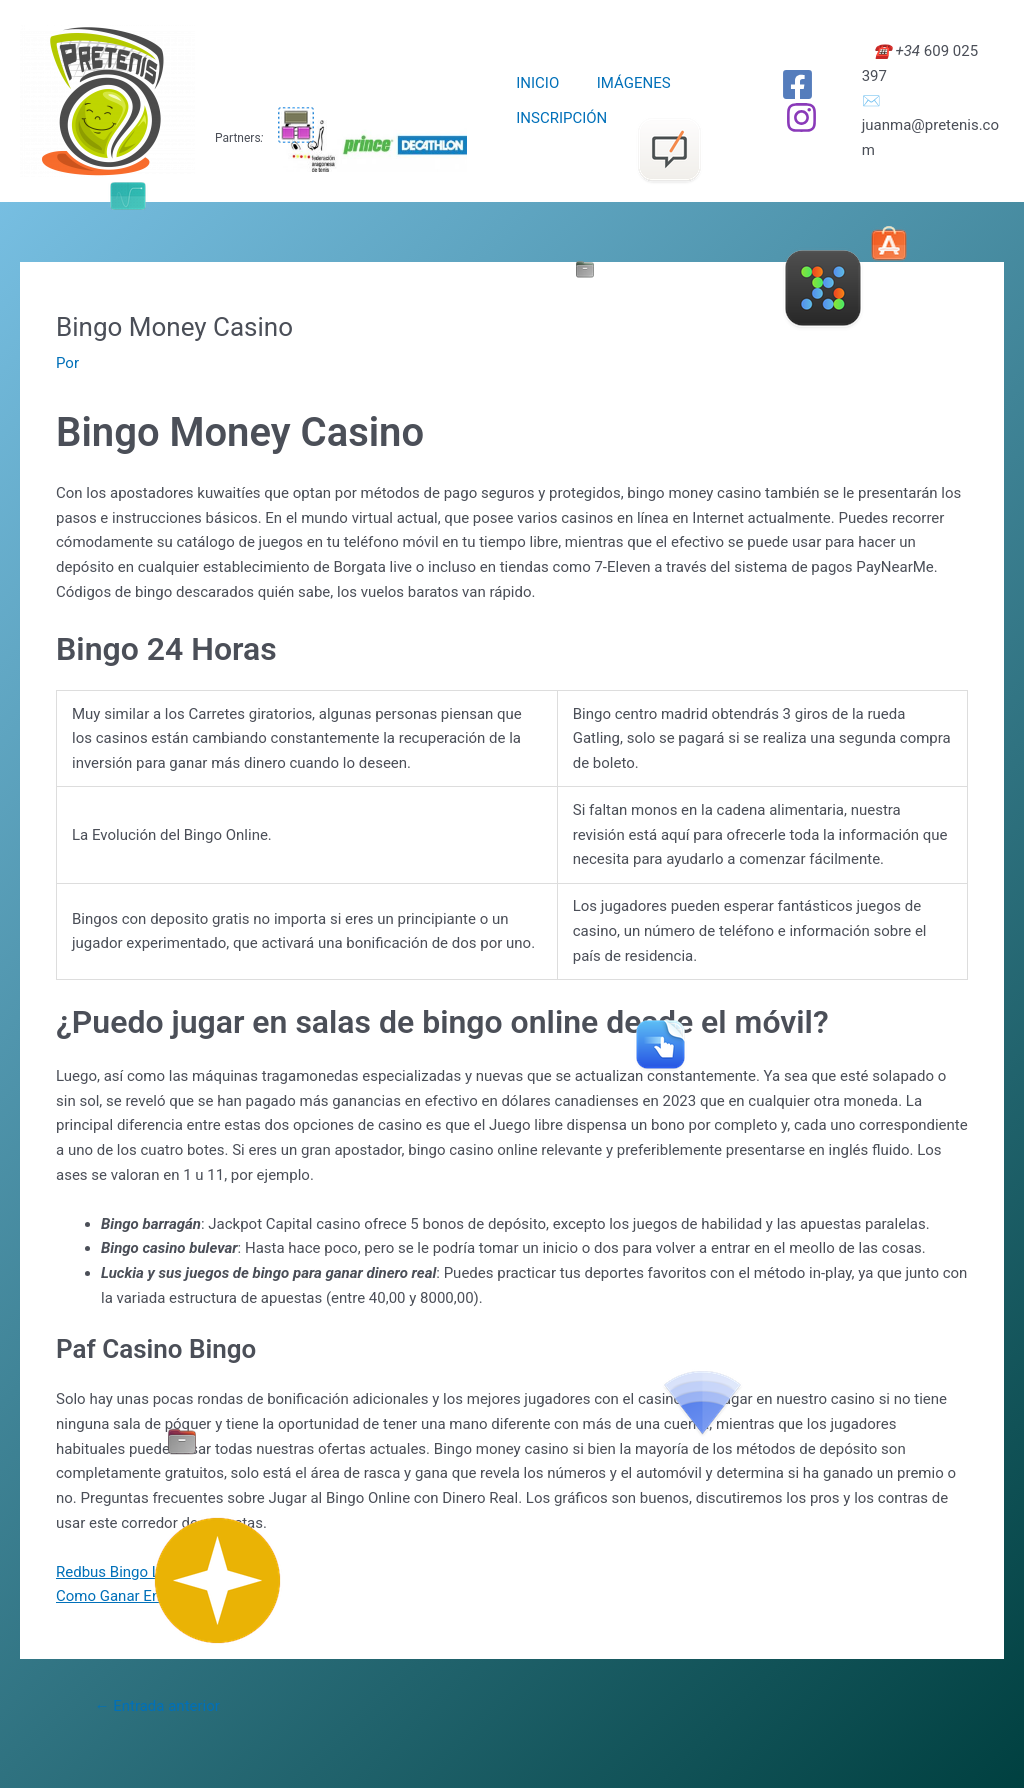  What do you see at coordinates (669, 149) in the screenshot?
I see `open openboard app` at bounding box center [669, 149].